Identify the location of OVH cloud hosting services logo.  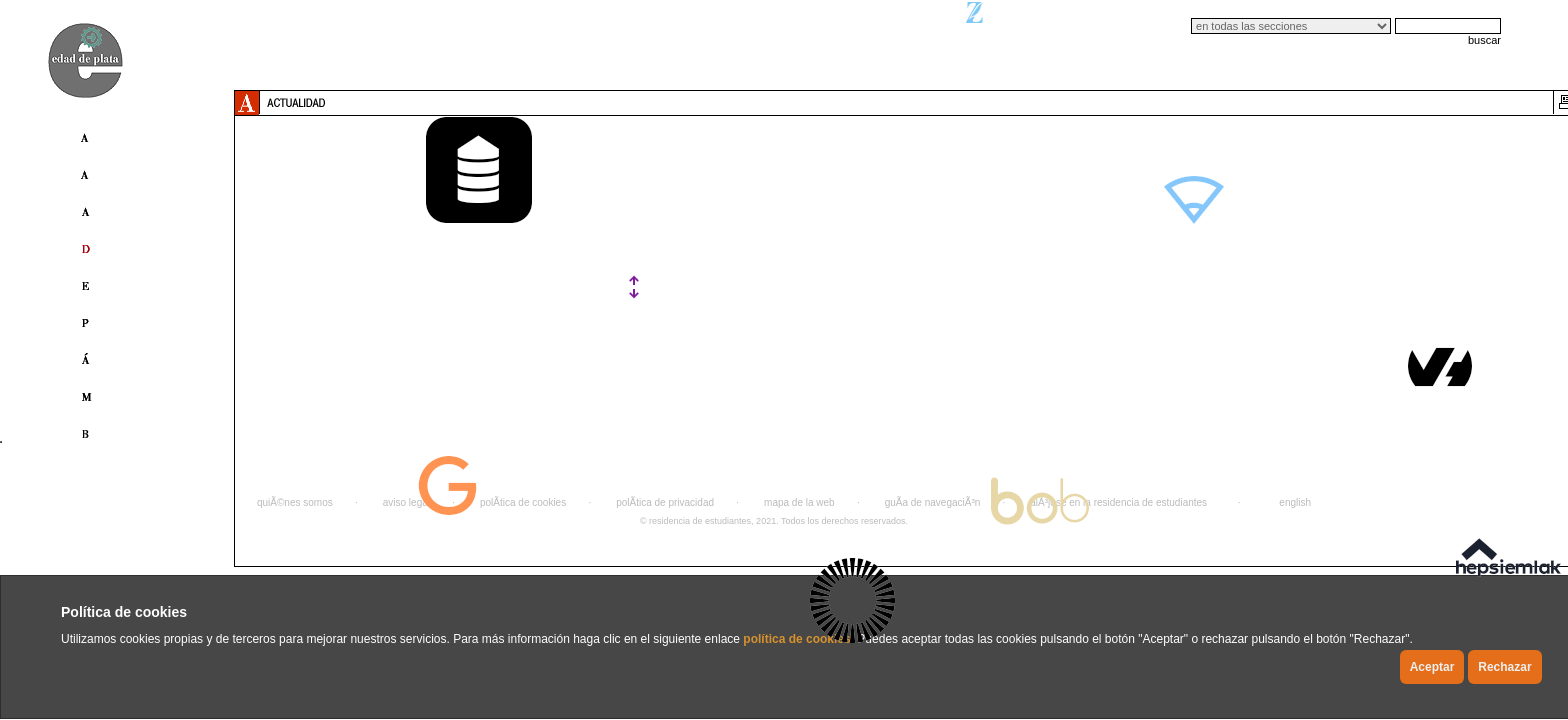
(1440, 367).